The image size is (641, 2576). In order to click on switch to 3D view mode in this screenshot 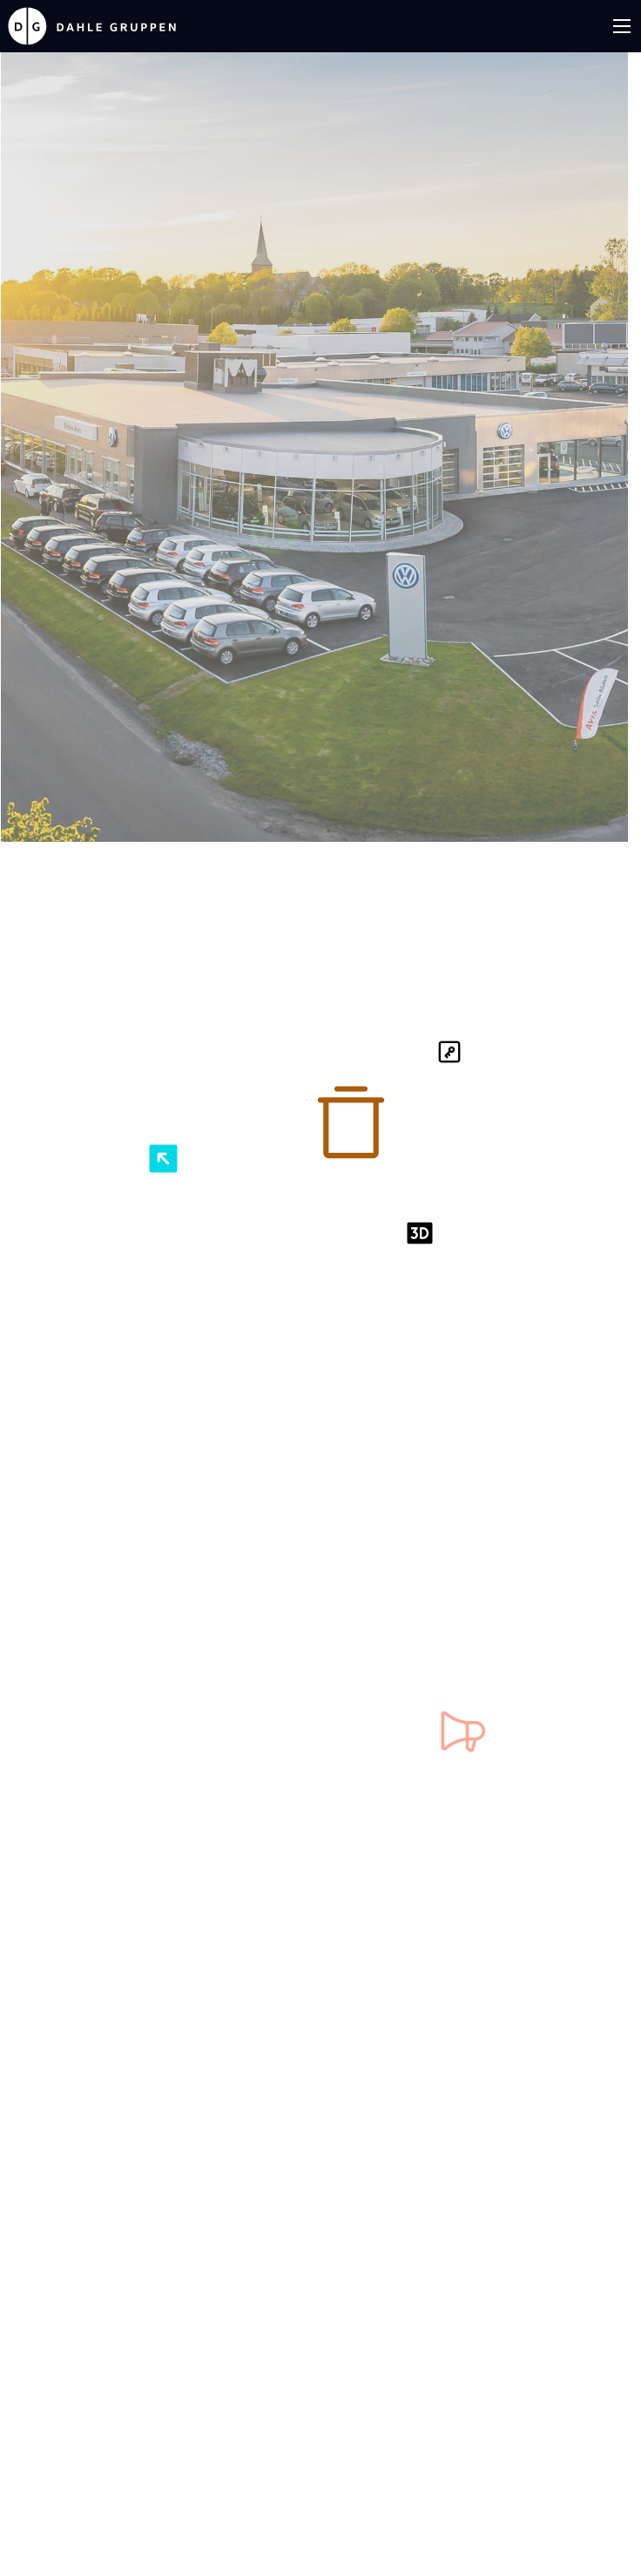, I will do `click(420, 1233)`.